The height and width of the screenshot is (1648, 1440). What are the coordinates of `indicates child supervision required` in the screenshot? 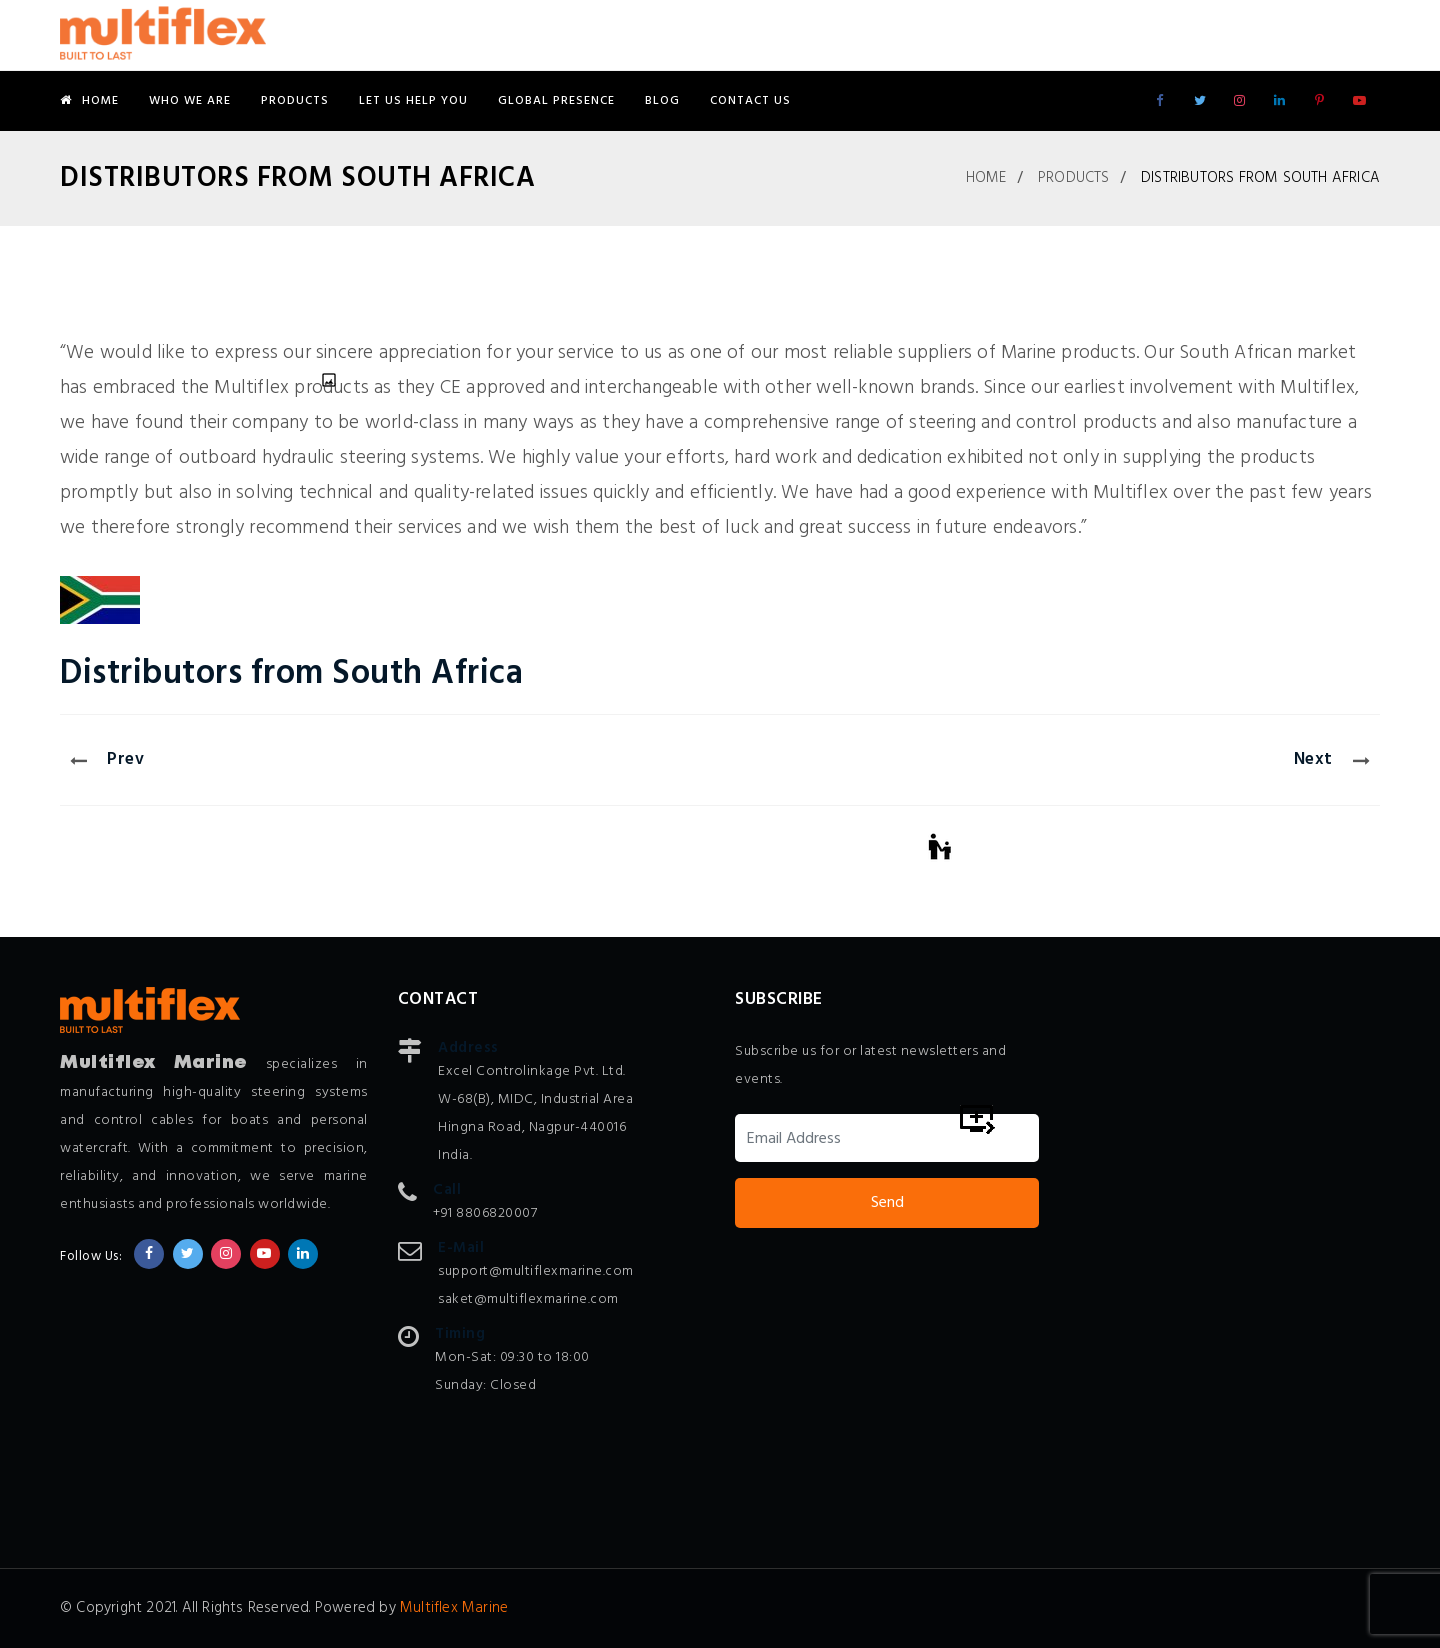 It's located at (940, 846).